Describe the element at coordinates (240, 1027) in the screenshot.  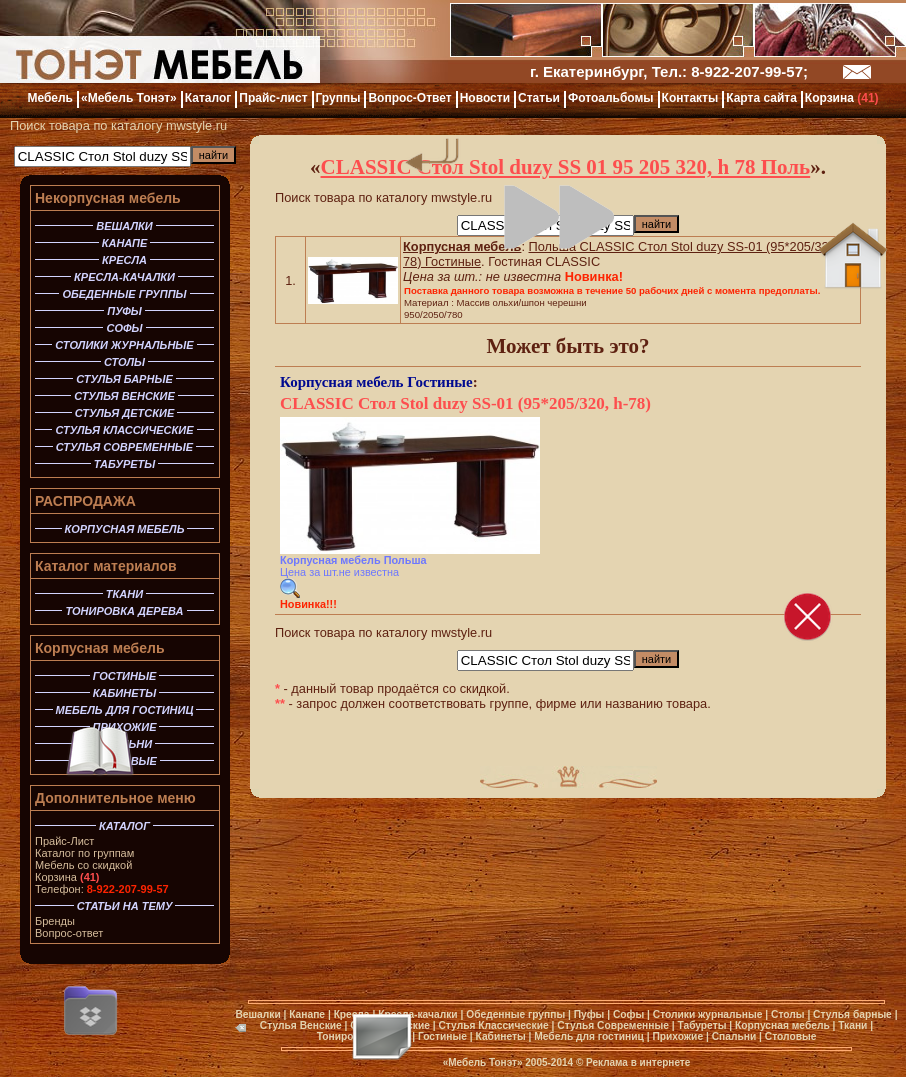
I see `clear or delete entered text` at that location.